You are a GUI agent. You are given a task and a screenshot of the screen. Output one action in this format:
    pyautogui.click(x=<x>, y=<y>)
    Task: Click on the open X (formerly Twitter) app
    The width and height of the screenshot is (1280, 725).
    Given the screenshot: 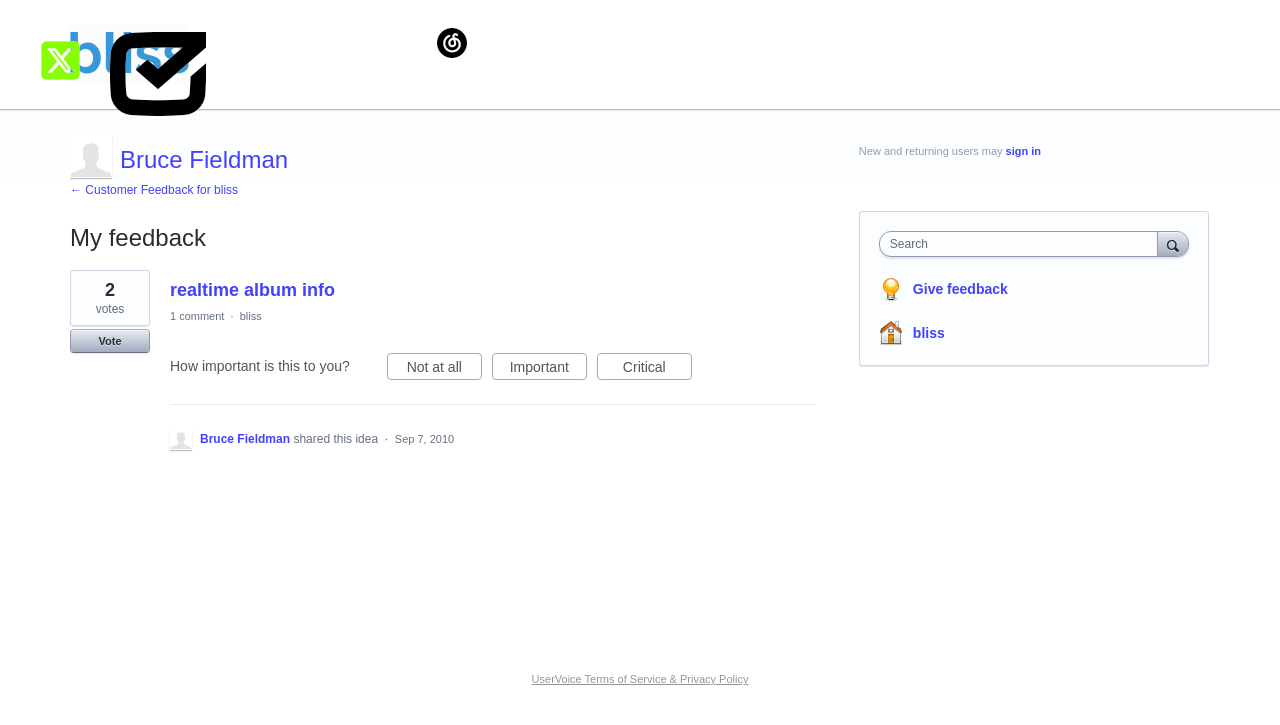 What is the action you would take?
    pyautogui.click(x=60, y=60)
    